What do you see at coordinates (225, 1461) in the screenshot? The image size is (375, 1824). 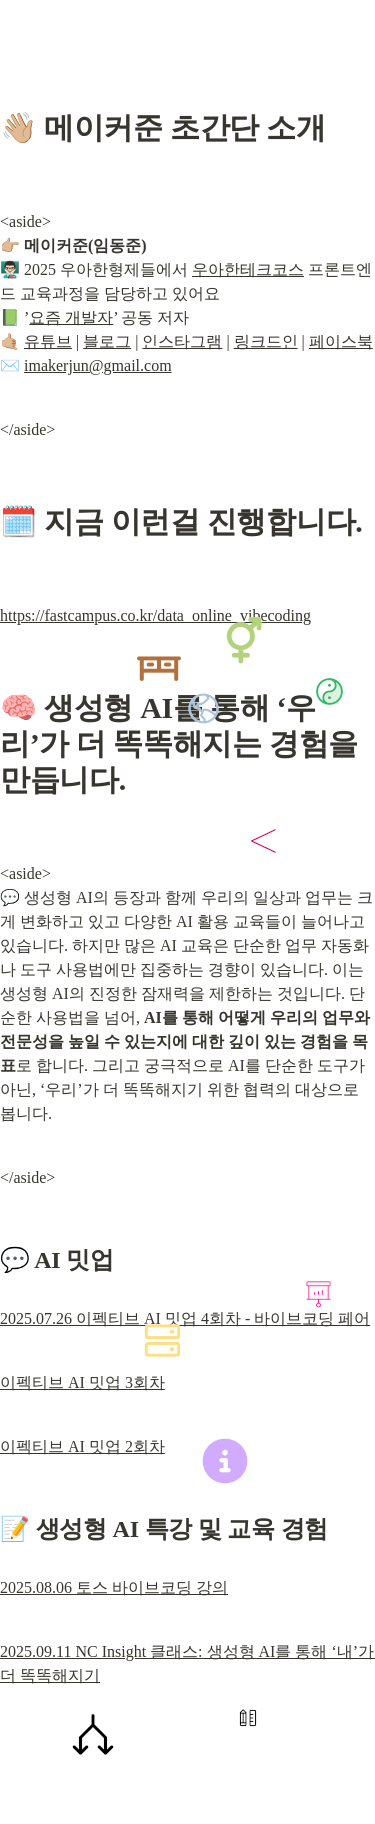 I see `view more information or details` at bounding box center [225, 1461].